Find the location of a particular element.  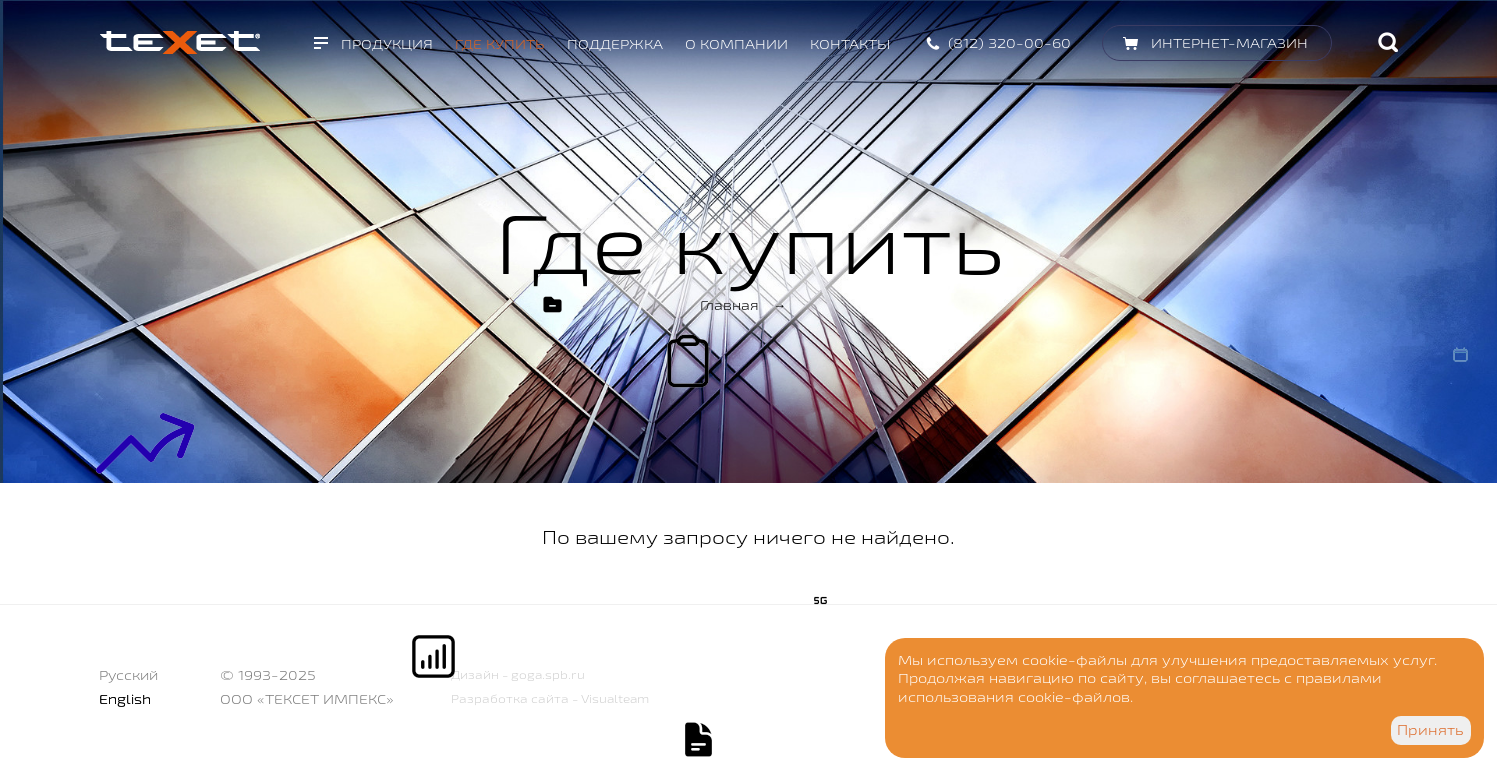

indicates 5G network connectivity is located at coordinates (820, 600).